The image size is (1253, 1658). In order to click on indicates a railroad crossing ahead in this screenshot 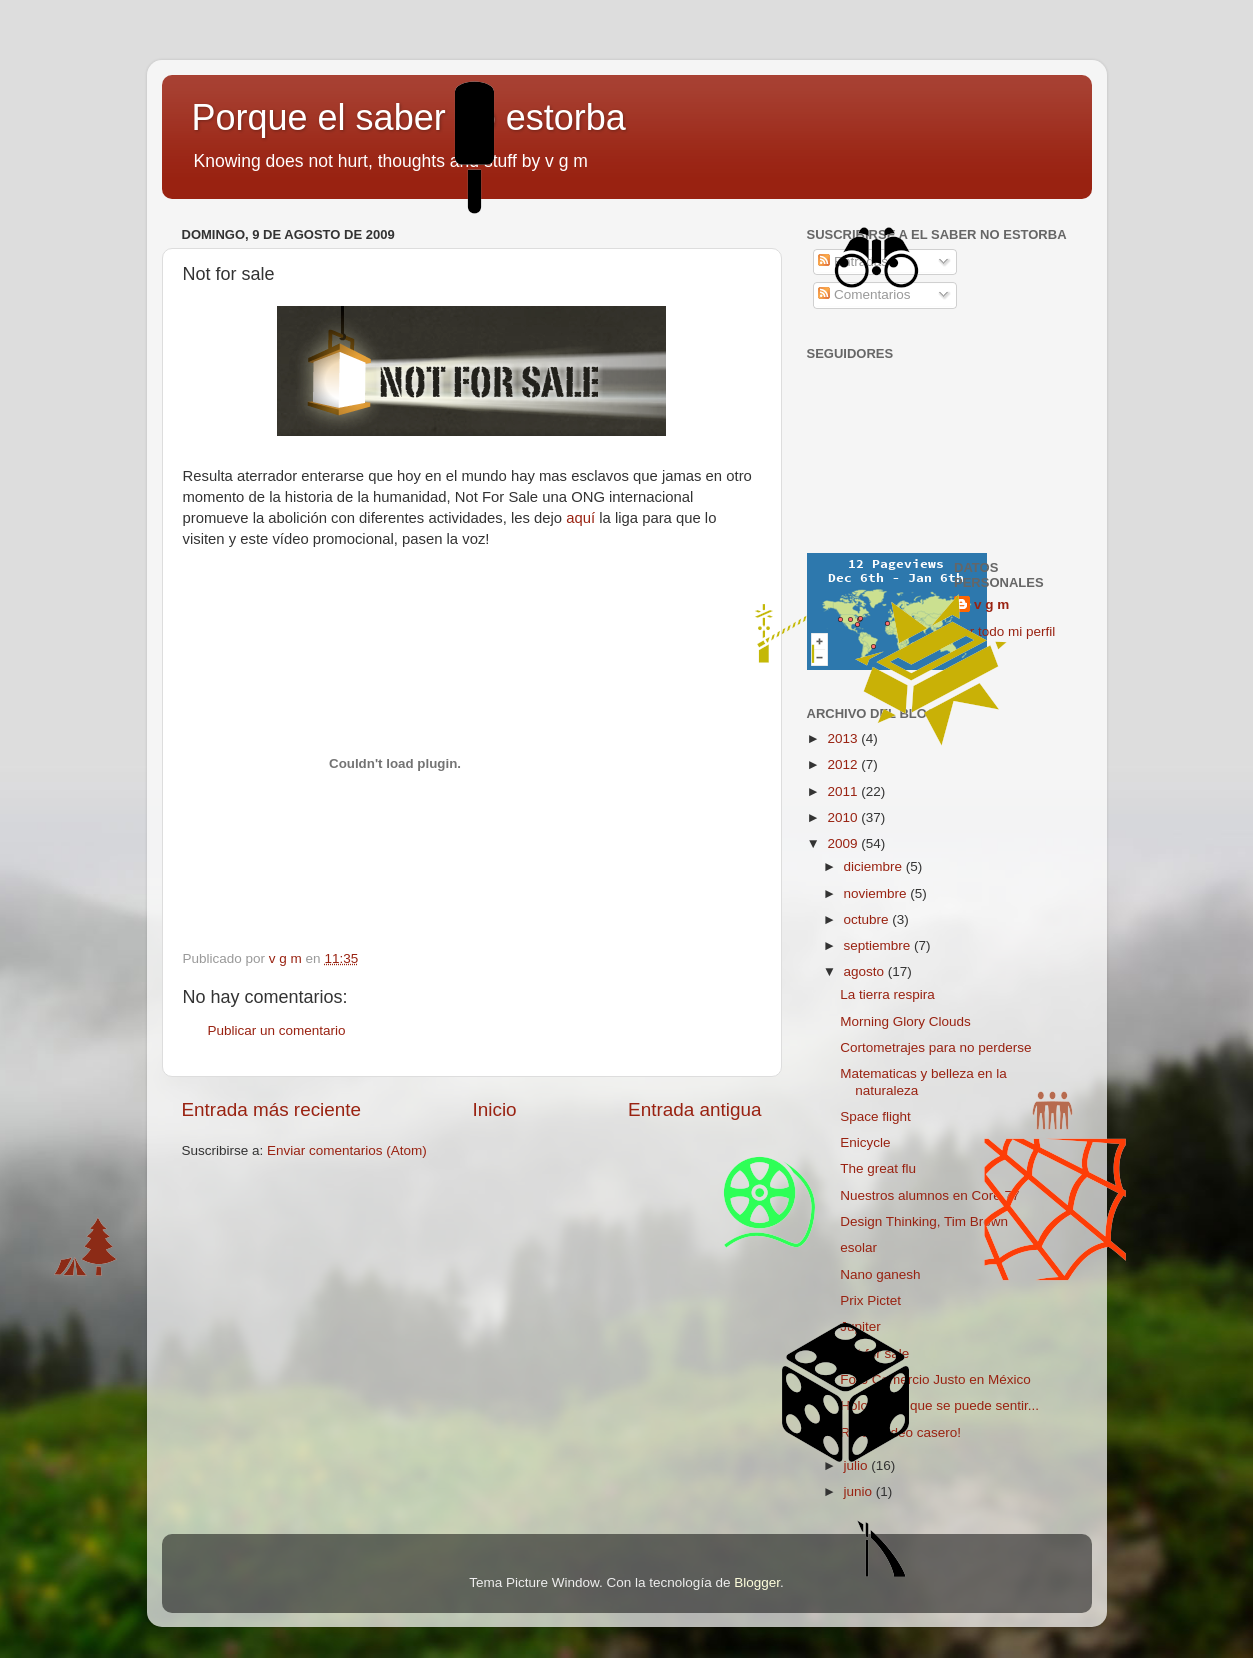, I will do `click(784, 633)`.